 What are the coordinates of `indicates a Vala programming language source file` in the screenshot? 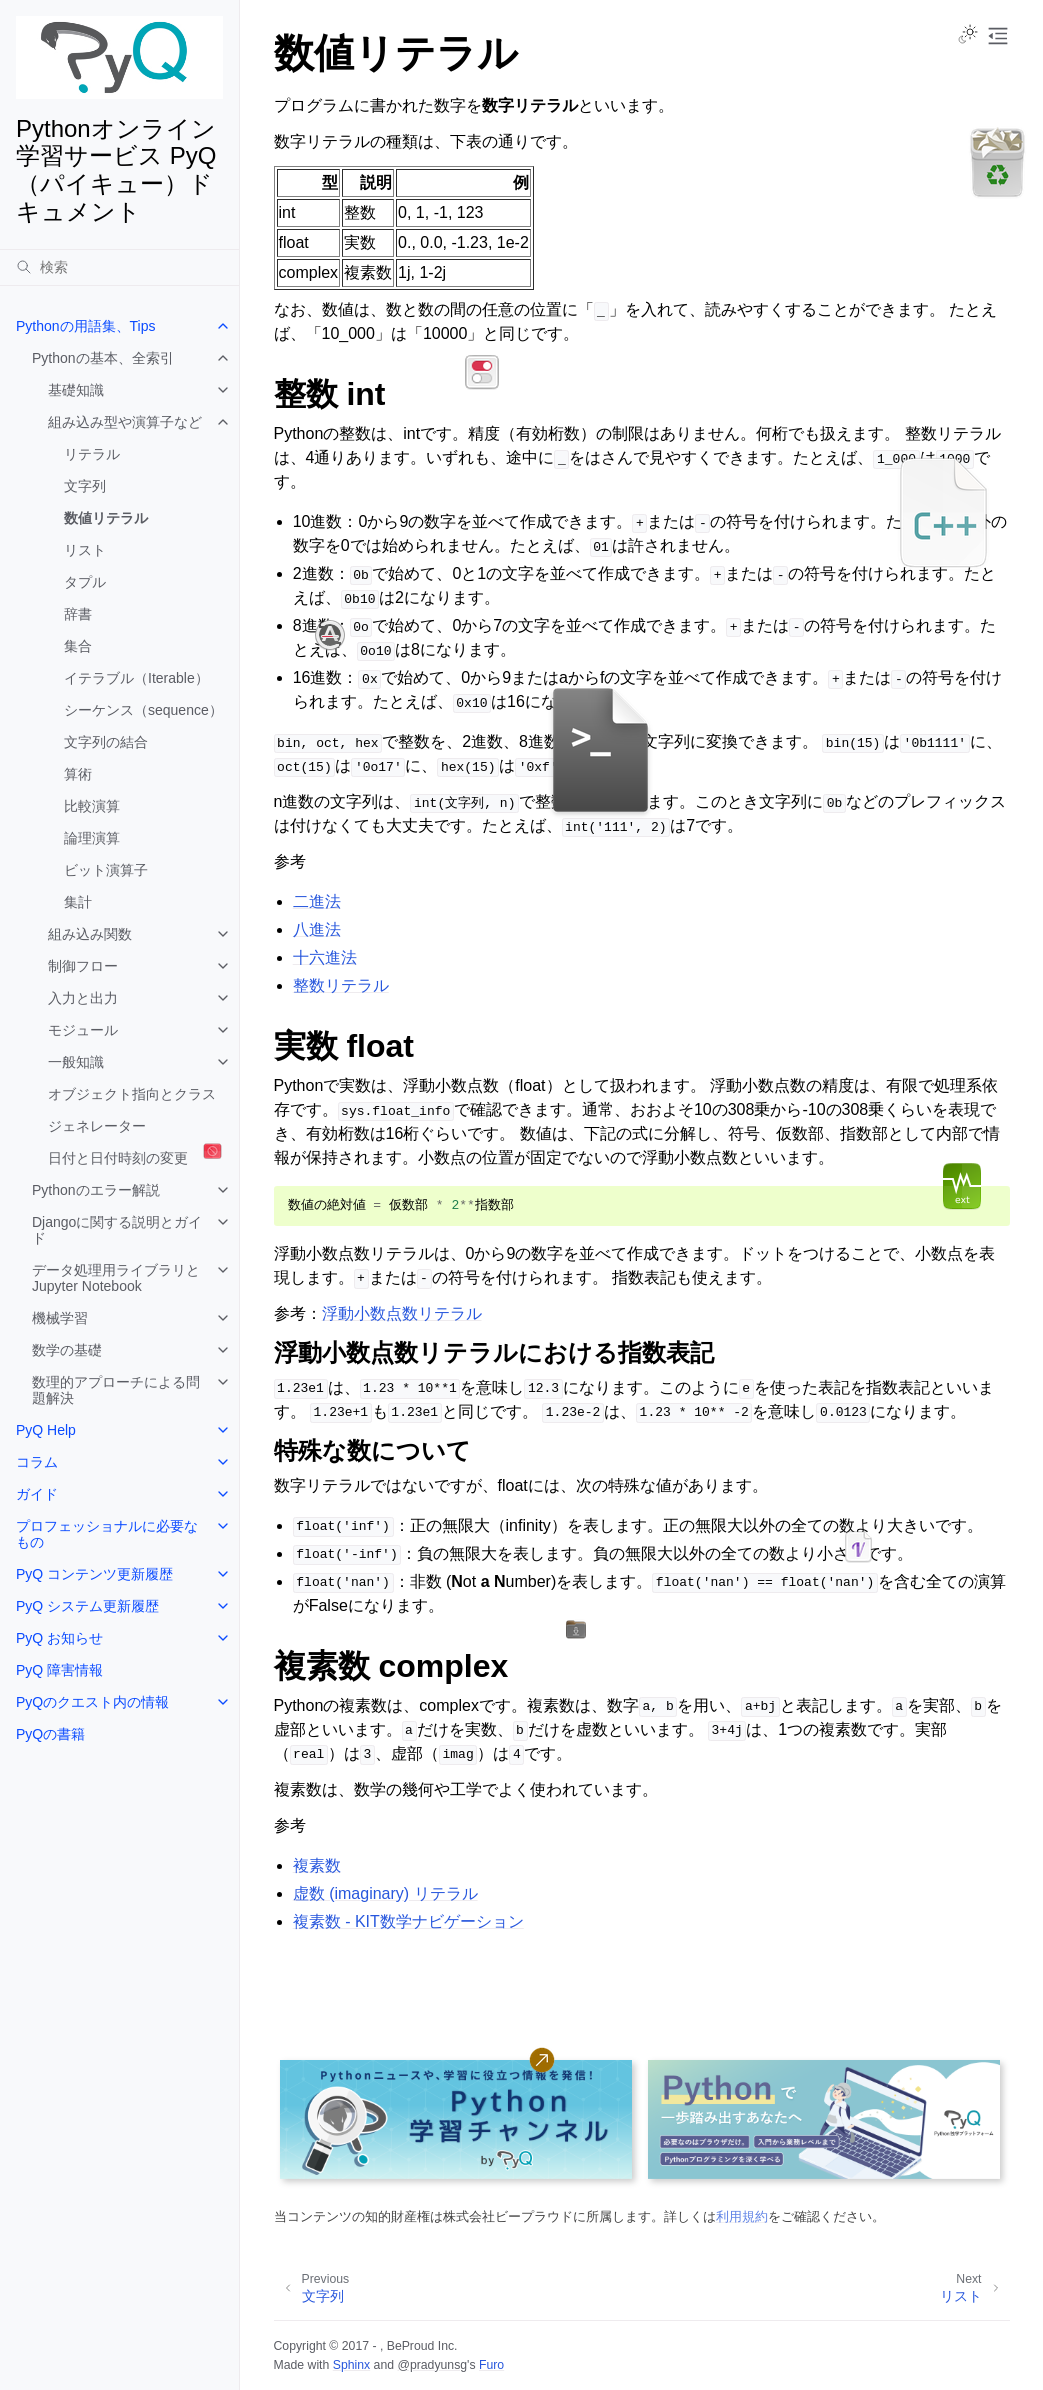 It's located at (858, 1546).